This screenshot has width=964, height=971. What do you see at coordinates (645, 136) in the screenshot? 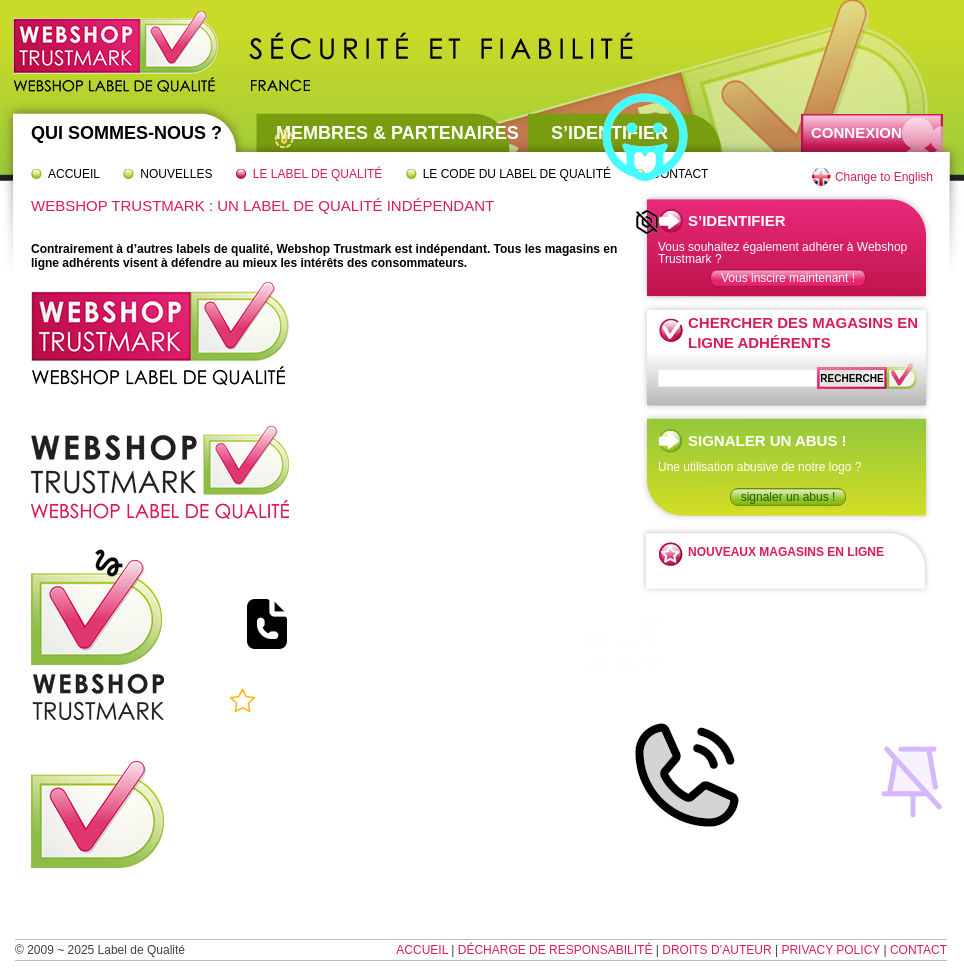
I see `insert playful or silly emoji in message` at bounding box center [645, 136].